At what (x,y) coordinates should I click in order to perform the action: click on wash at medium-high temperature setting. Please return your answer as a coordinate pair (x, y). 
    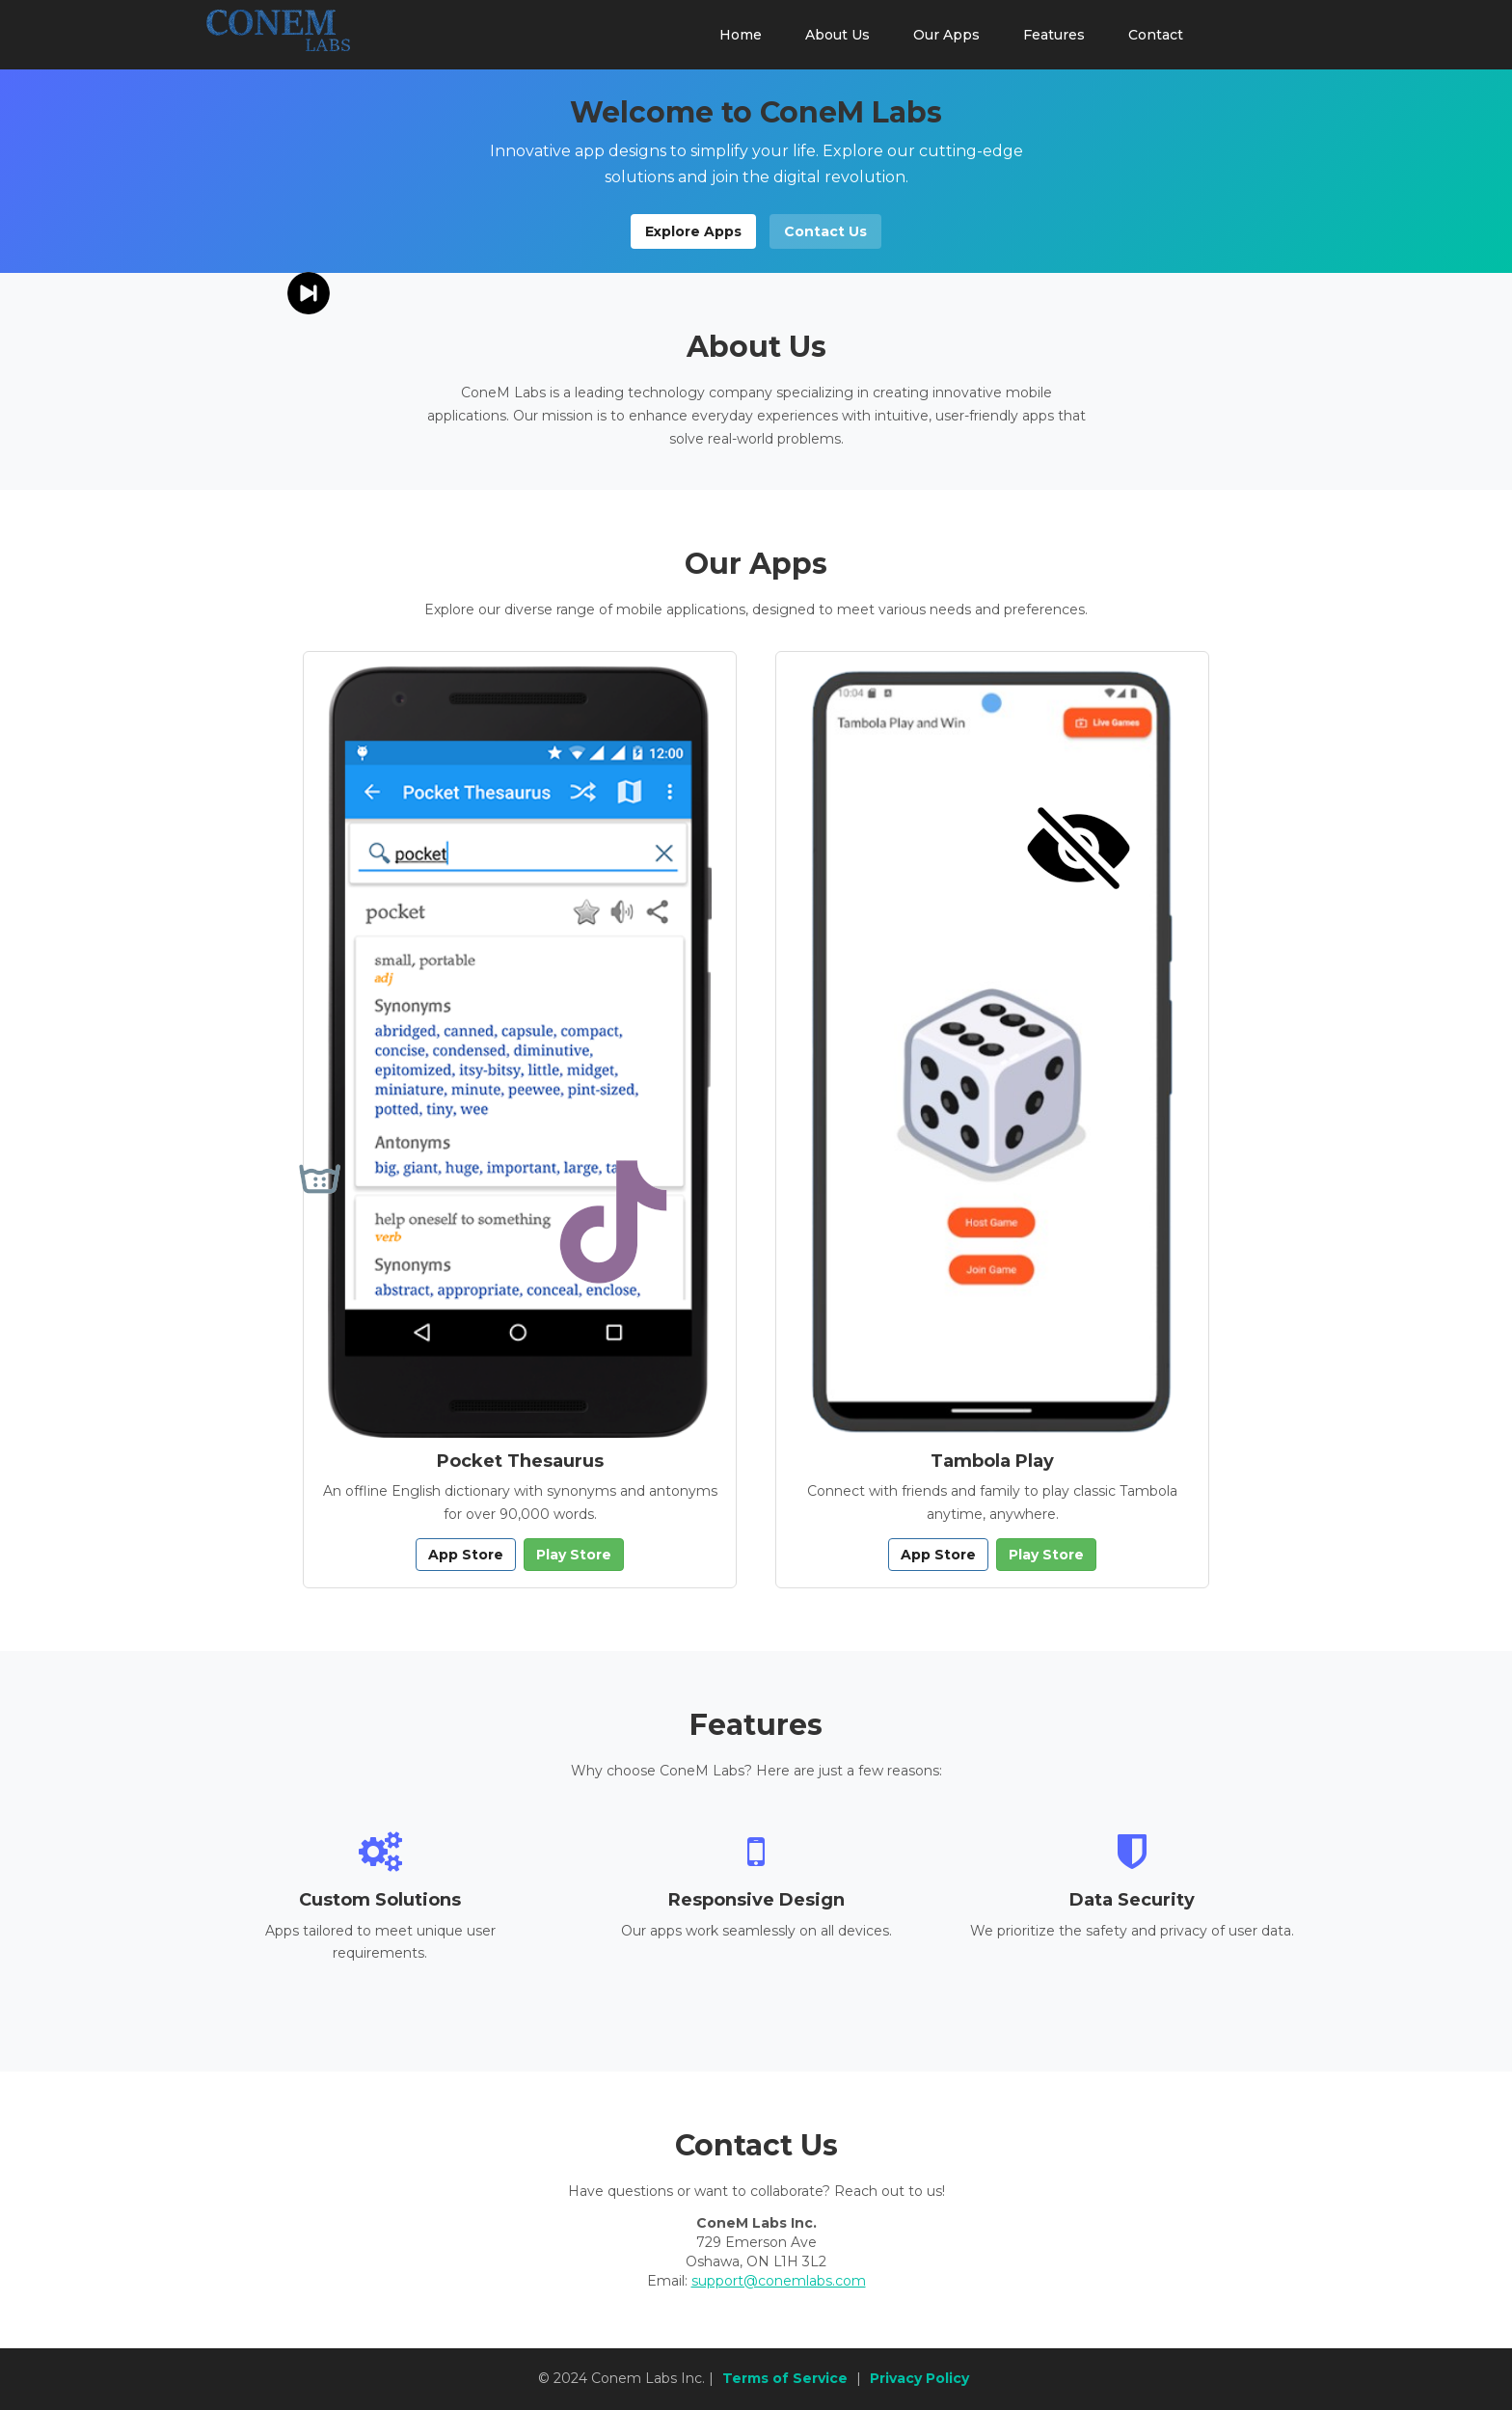
    Looking at the image, I should click on (319, 1178).